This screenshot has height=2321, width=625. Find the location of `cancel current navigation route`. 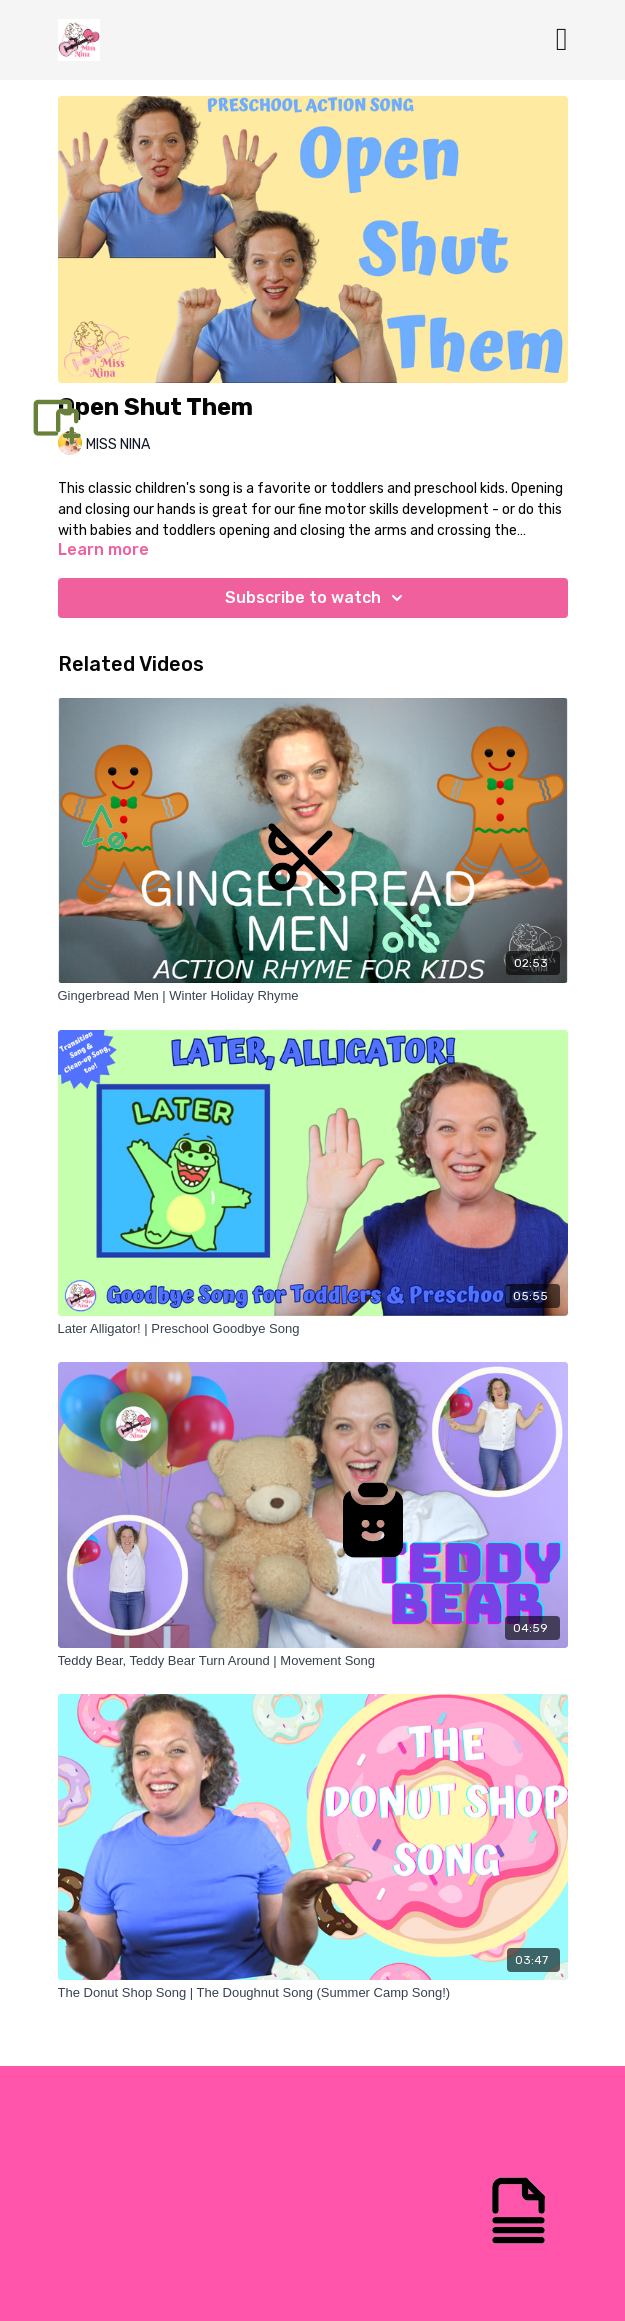

cancel current navigation route is located at coordinates (101, 825).